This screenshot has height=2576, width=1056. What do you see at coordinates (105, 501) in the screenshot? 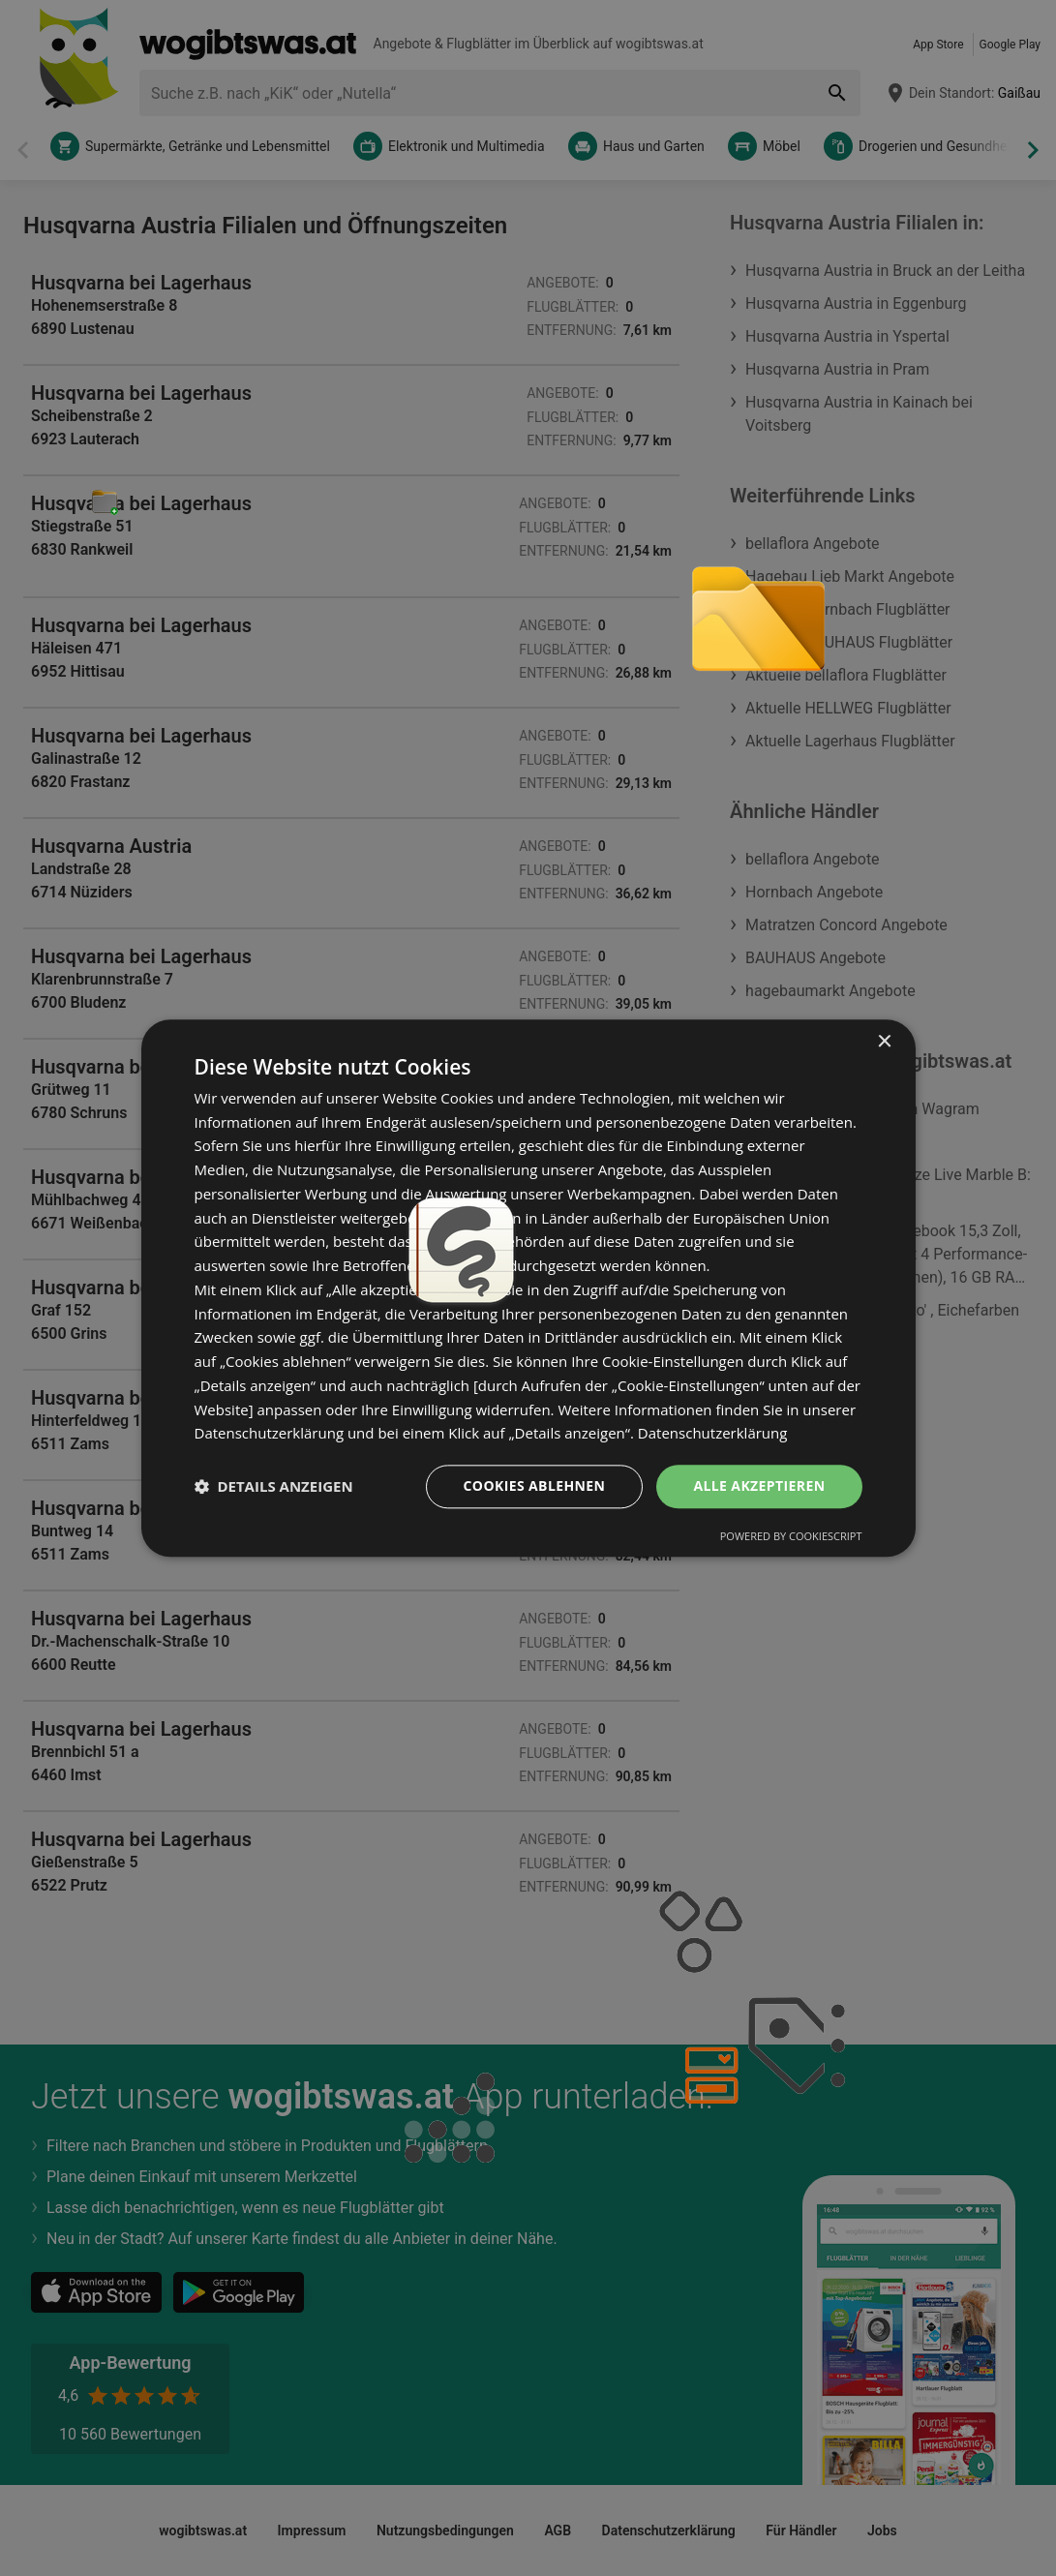
I see `create a new folder` at bounding box center [105, 501].